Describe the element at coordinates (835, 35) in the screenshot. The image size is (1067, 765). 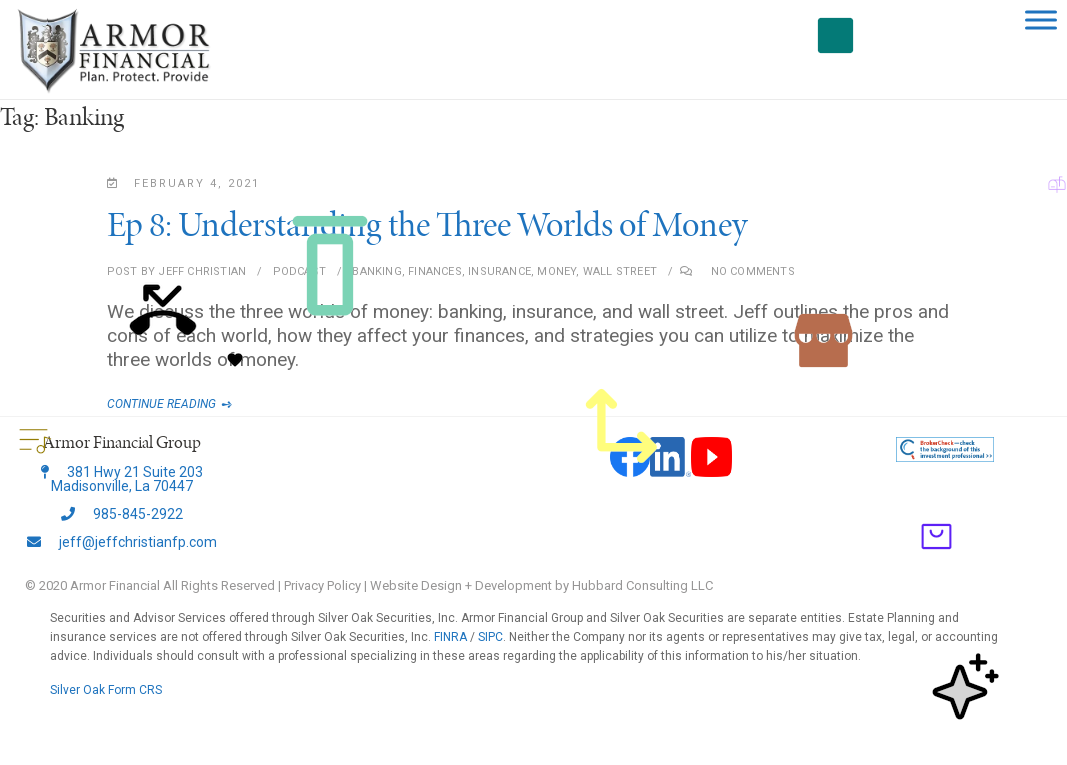
I see `stop media playback` at that location.